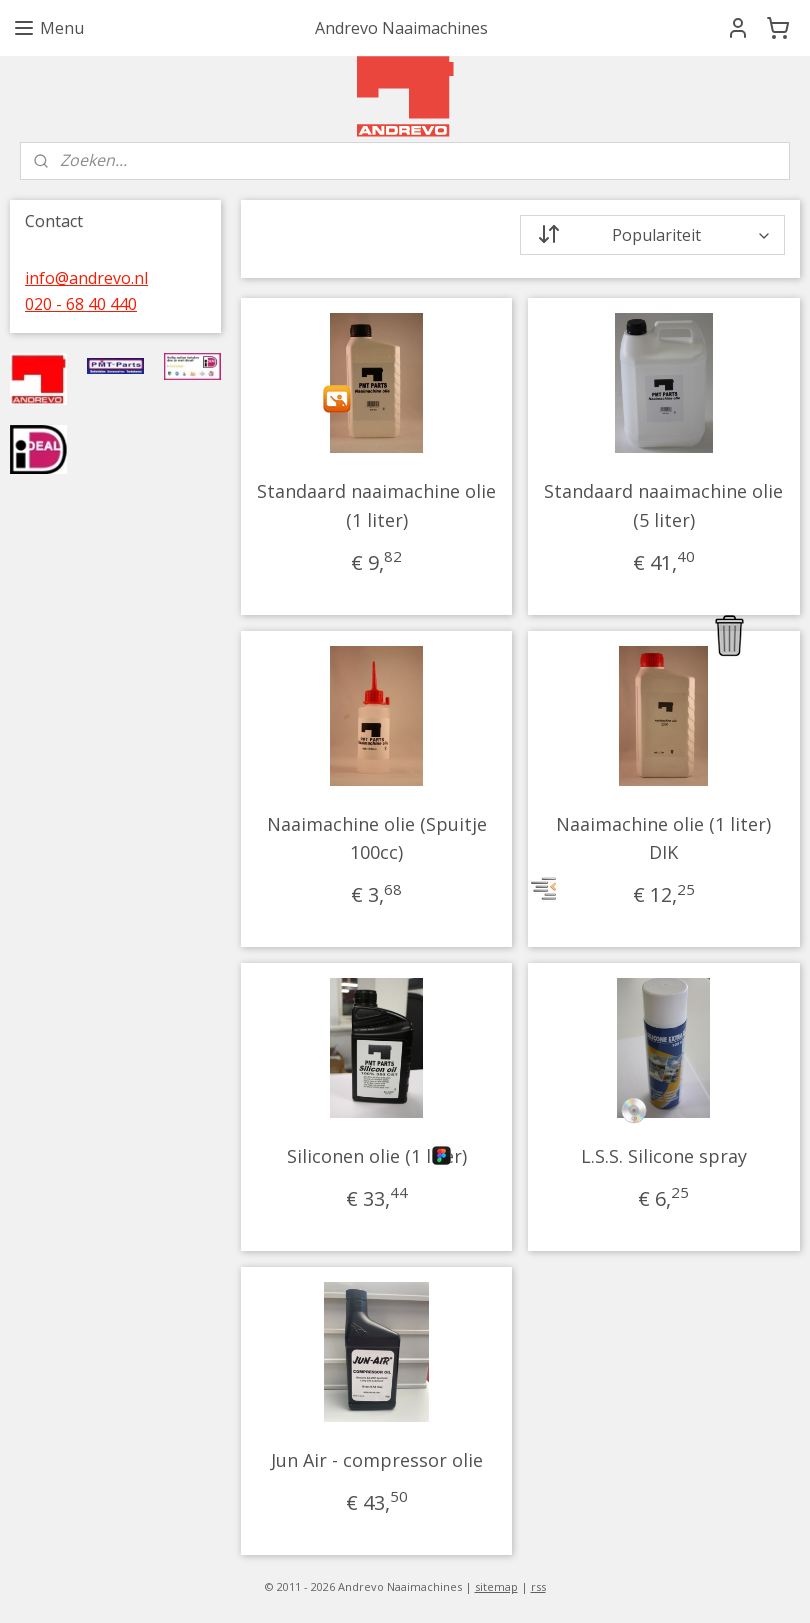  Describe the element at coordinates (337, 399) in the screenshot. I see `open Apple Classroom app` at that location.